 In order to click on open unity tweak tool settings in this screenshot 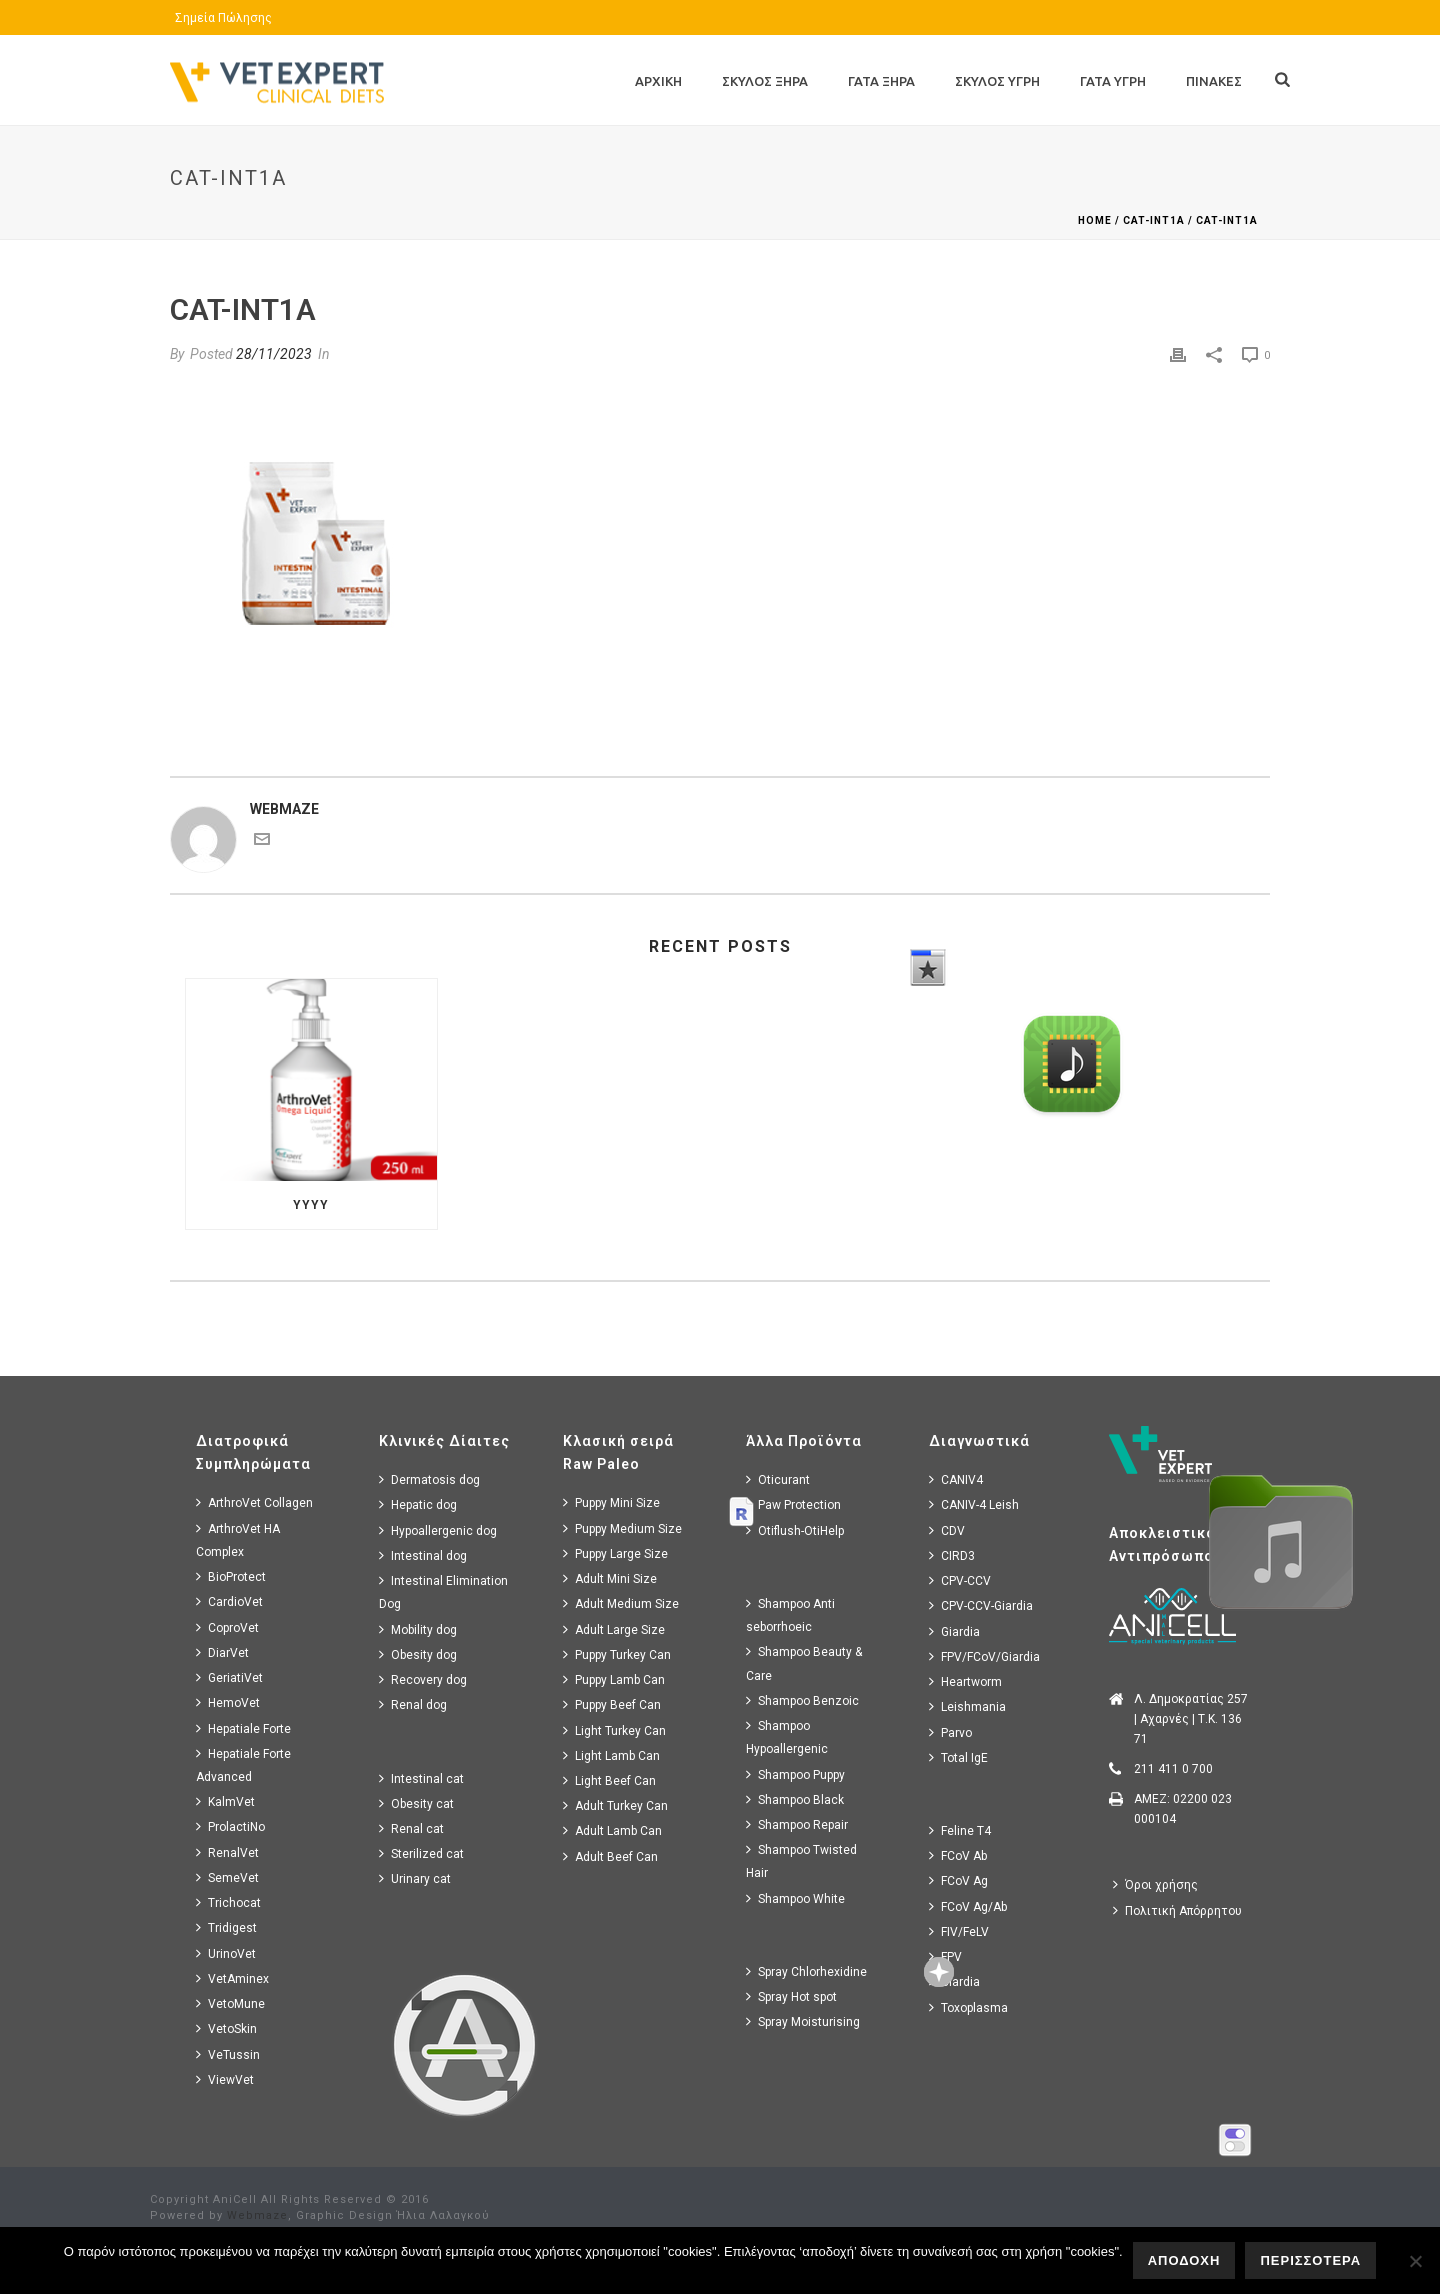, I will do `click(1235, 2140)`.